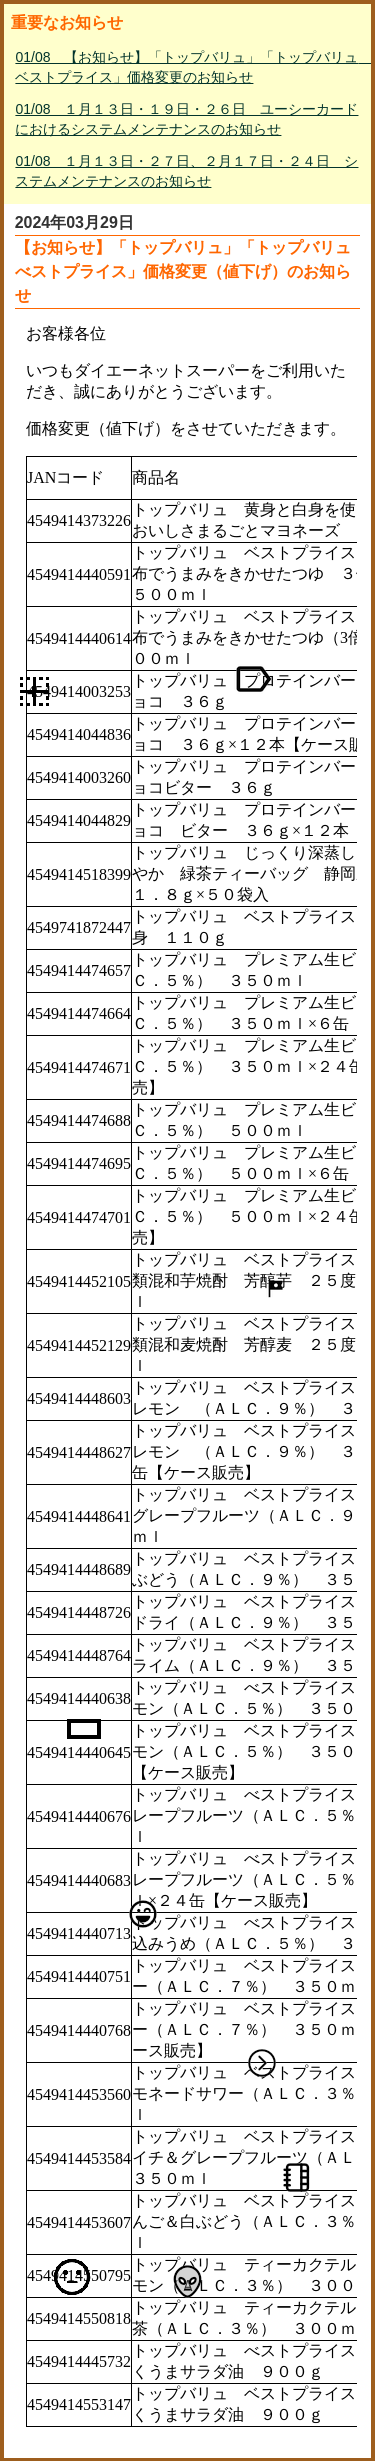  I want to click on navigate to the next item or screen, so click(262, 2063).